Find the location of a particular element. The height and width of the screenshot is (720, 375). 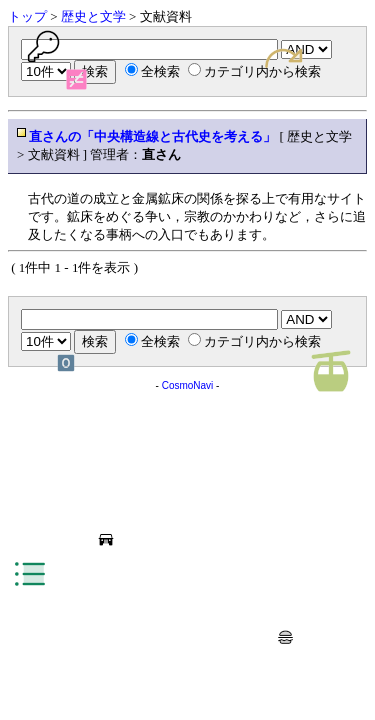

redo an action is located at coordinates (283, 57).